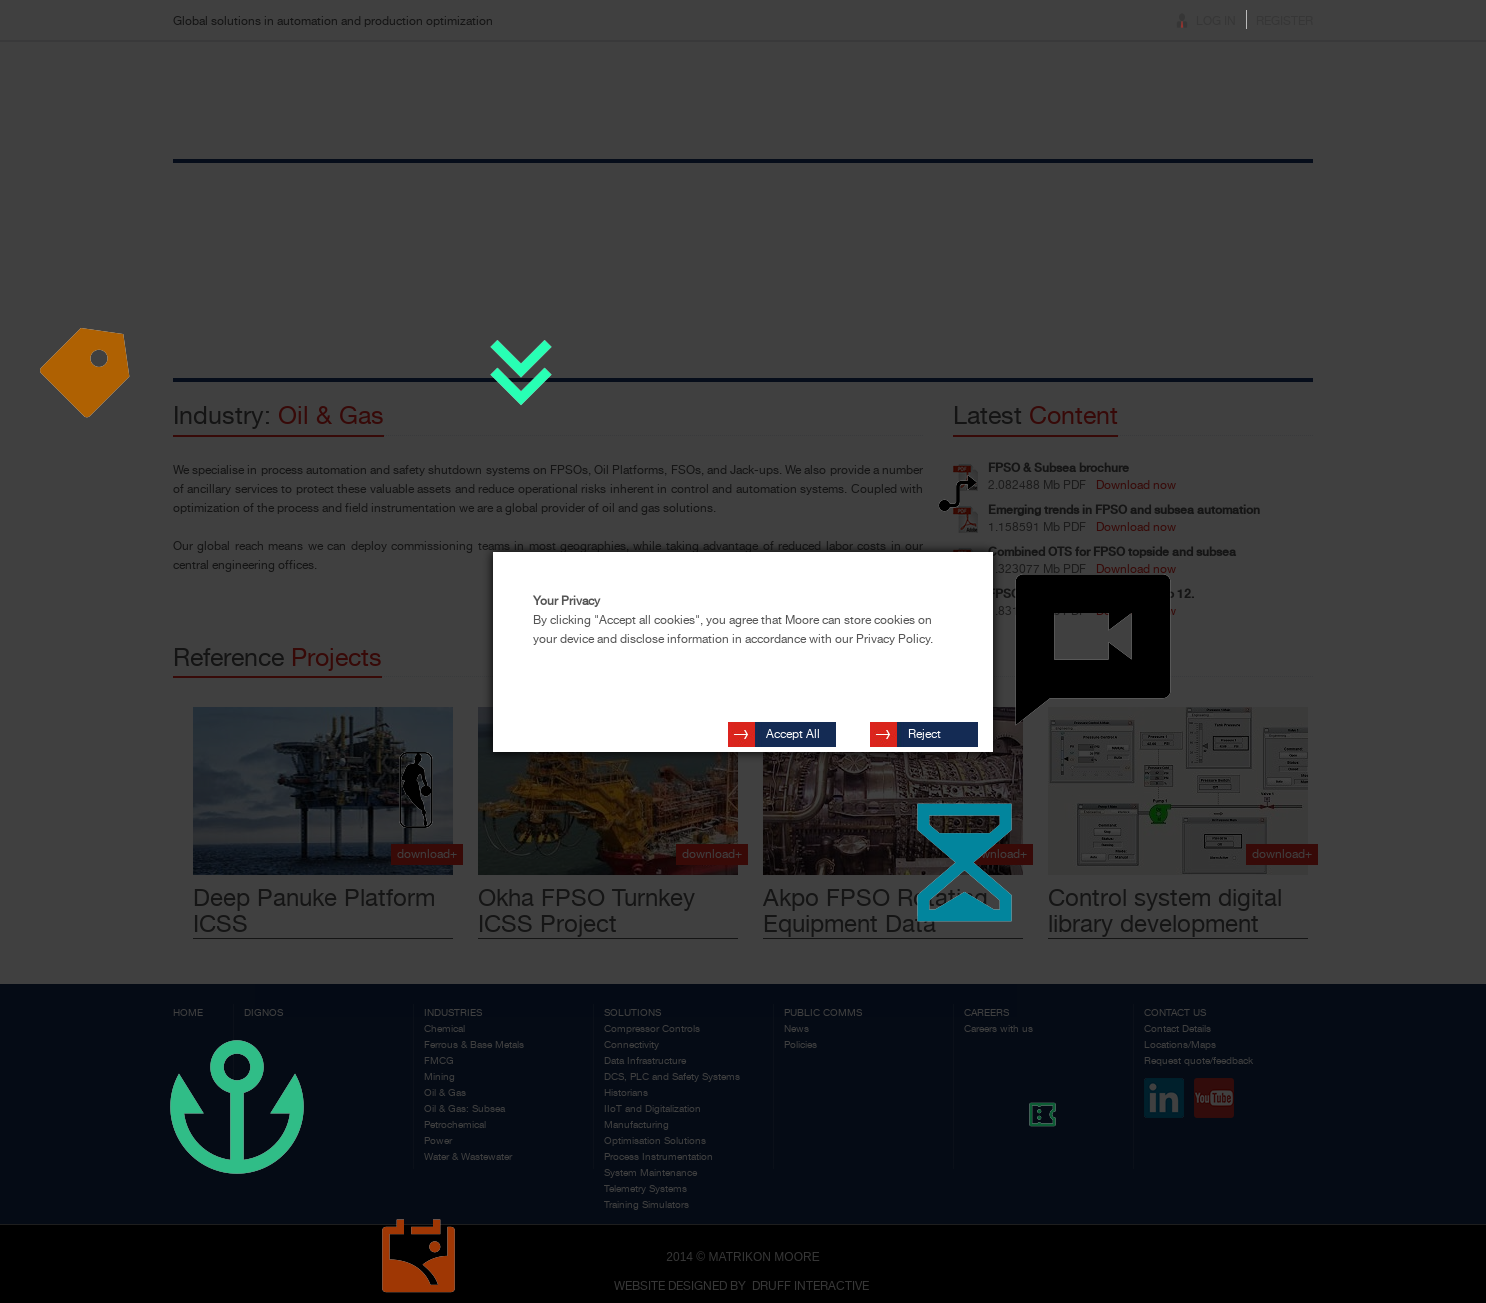 The height and width of the screenshot is (1303, 1486). What do you see at coordinates (964, 862) in the screenshot?
I see `indicates a process is in progress or loading` at bounding box center [964, 862].